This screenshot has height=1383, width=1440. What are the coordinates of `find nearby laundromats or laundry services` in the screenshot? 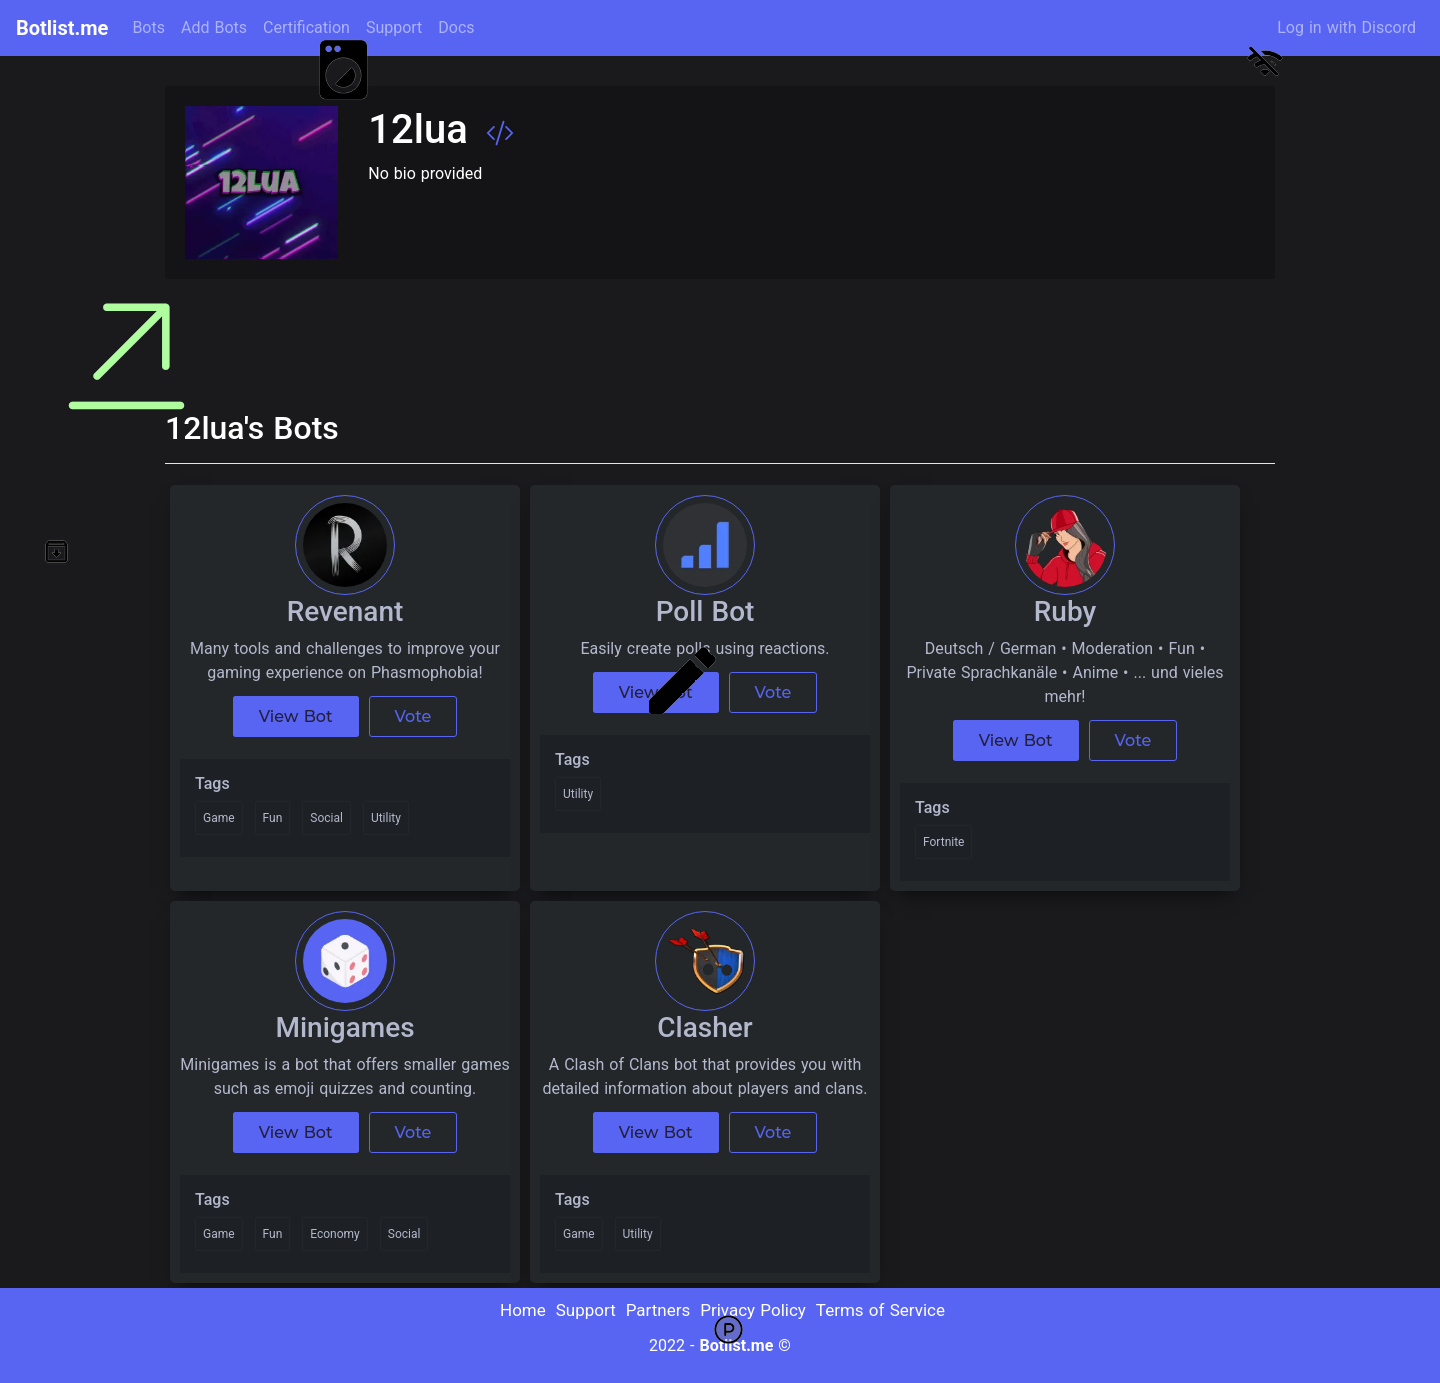 It's located at (343, 69).